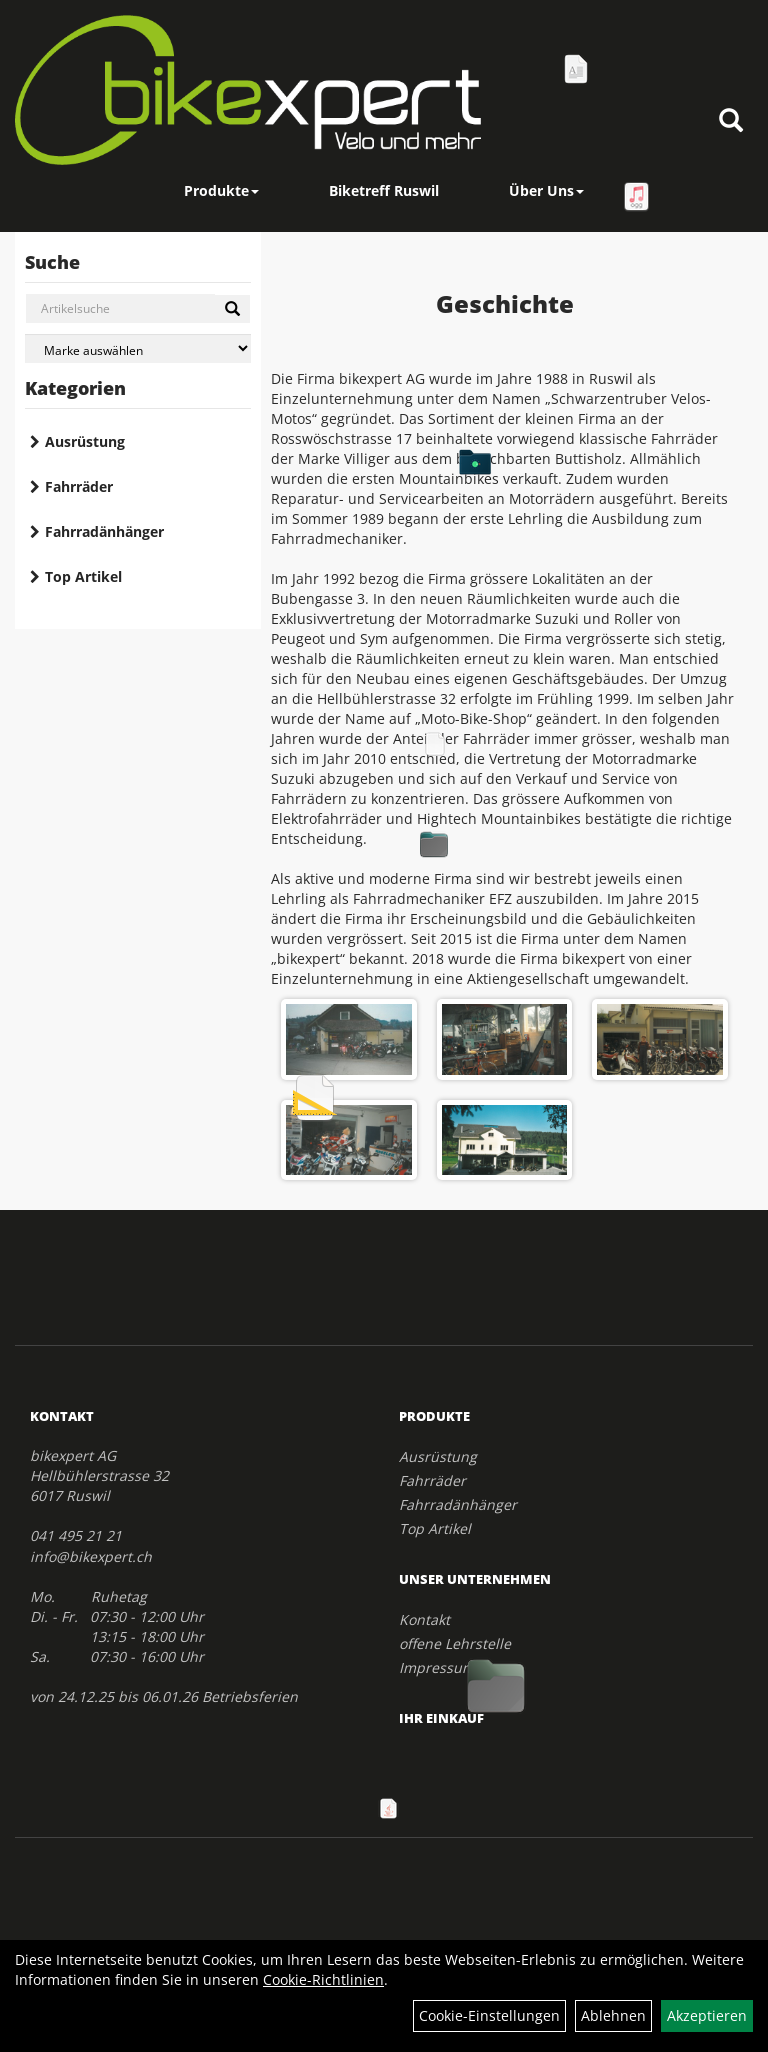  Describe the element at coordinates (496, 1686) in the screenshot. I see `an open folder in the file system` at that location.